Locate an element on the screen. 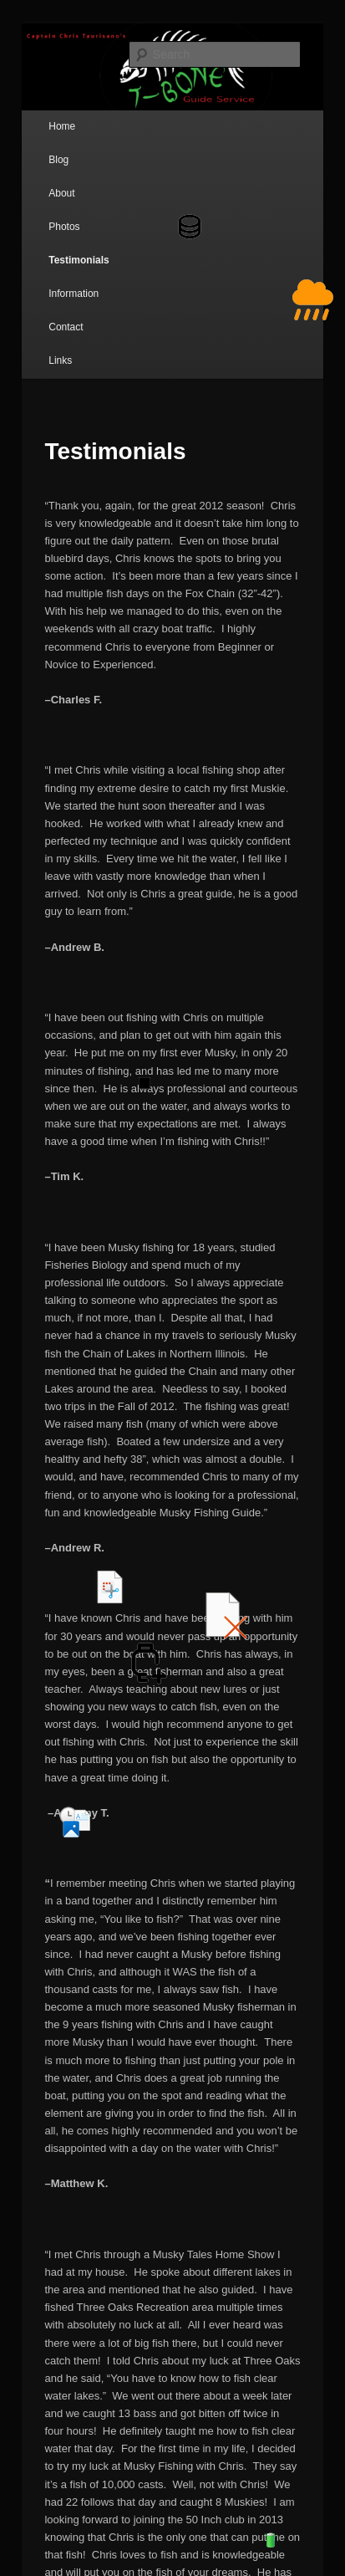 The image size is (345, 2576). view recently accessed files or documents is located at coordinates (74, 1822).